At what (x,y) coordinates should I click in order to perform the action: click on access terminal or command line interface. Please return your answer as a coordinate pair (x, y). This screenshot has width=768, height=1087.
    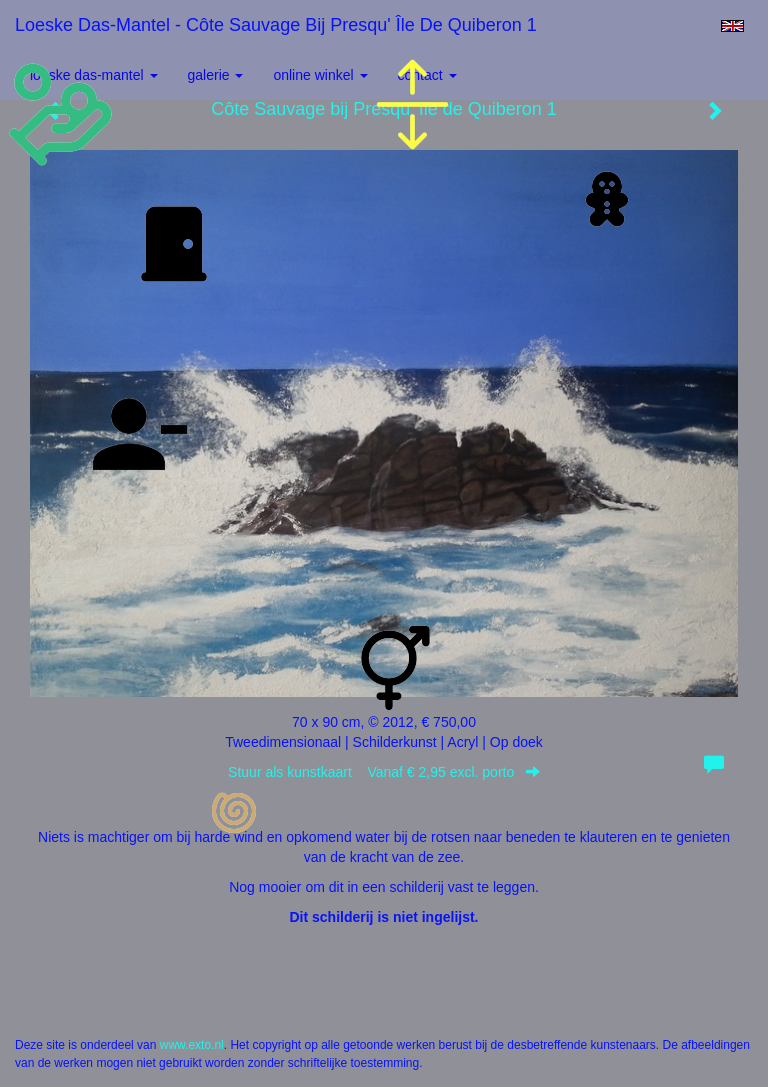
    Looking at the image, I should click on (234, 813).